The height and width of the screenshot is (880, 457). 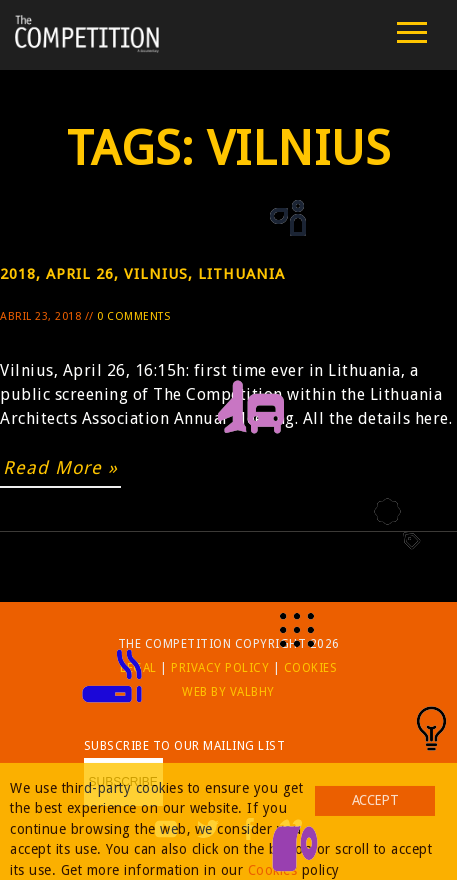 What do you see at coordinates (431, 728) in the screenshot?
I see `access tips or suggestions` at bounding box center [431, 728].